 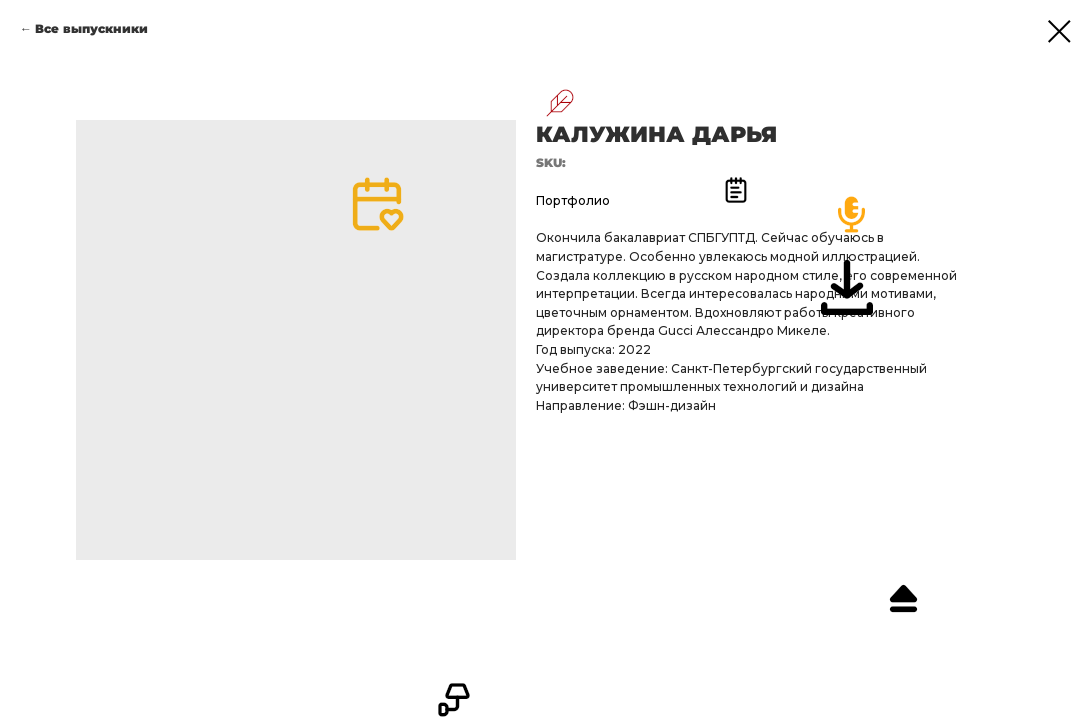 I want to click on view or edit notes, so click(x=736, y=190).